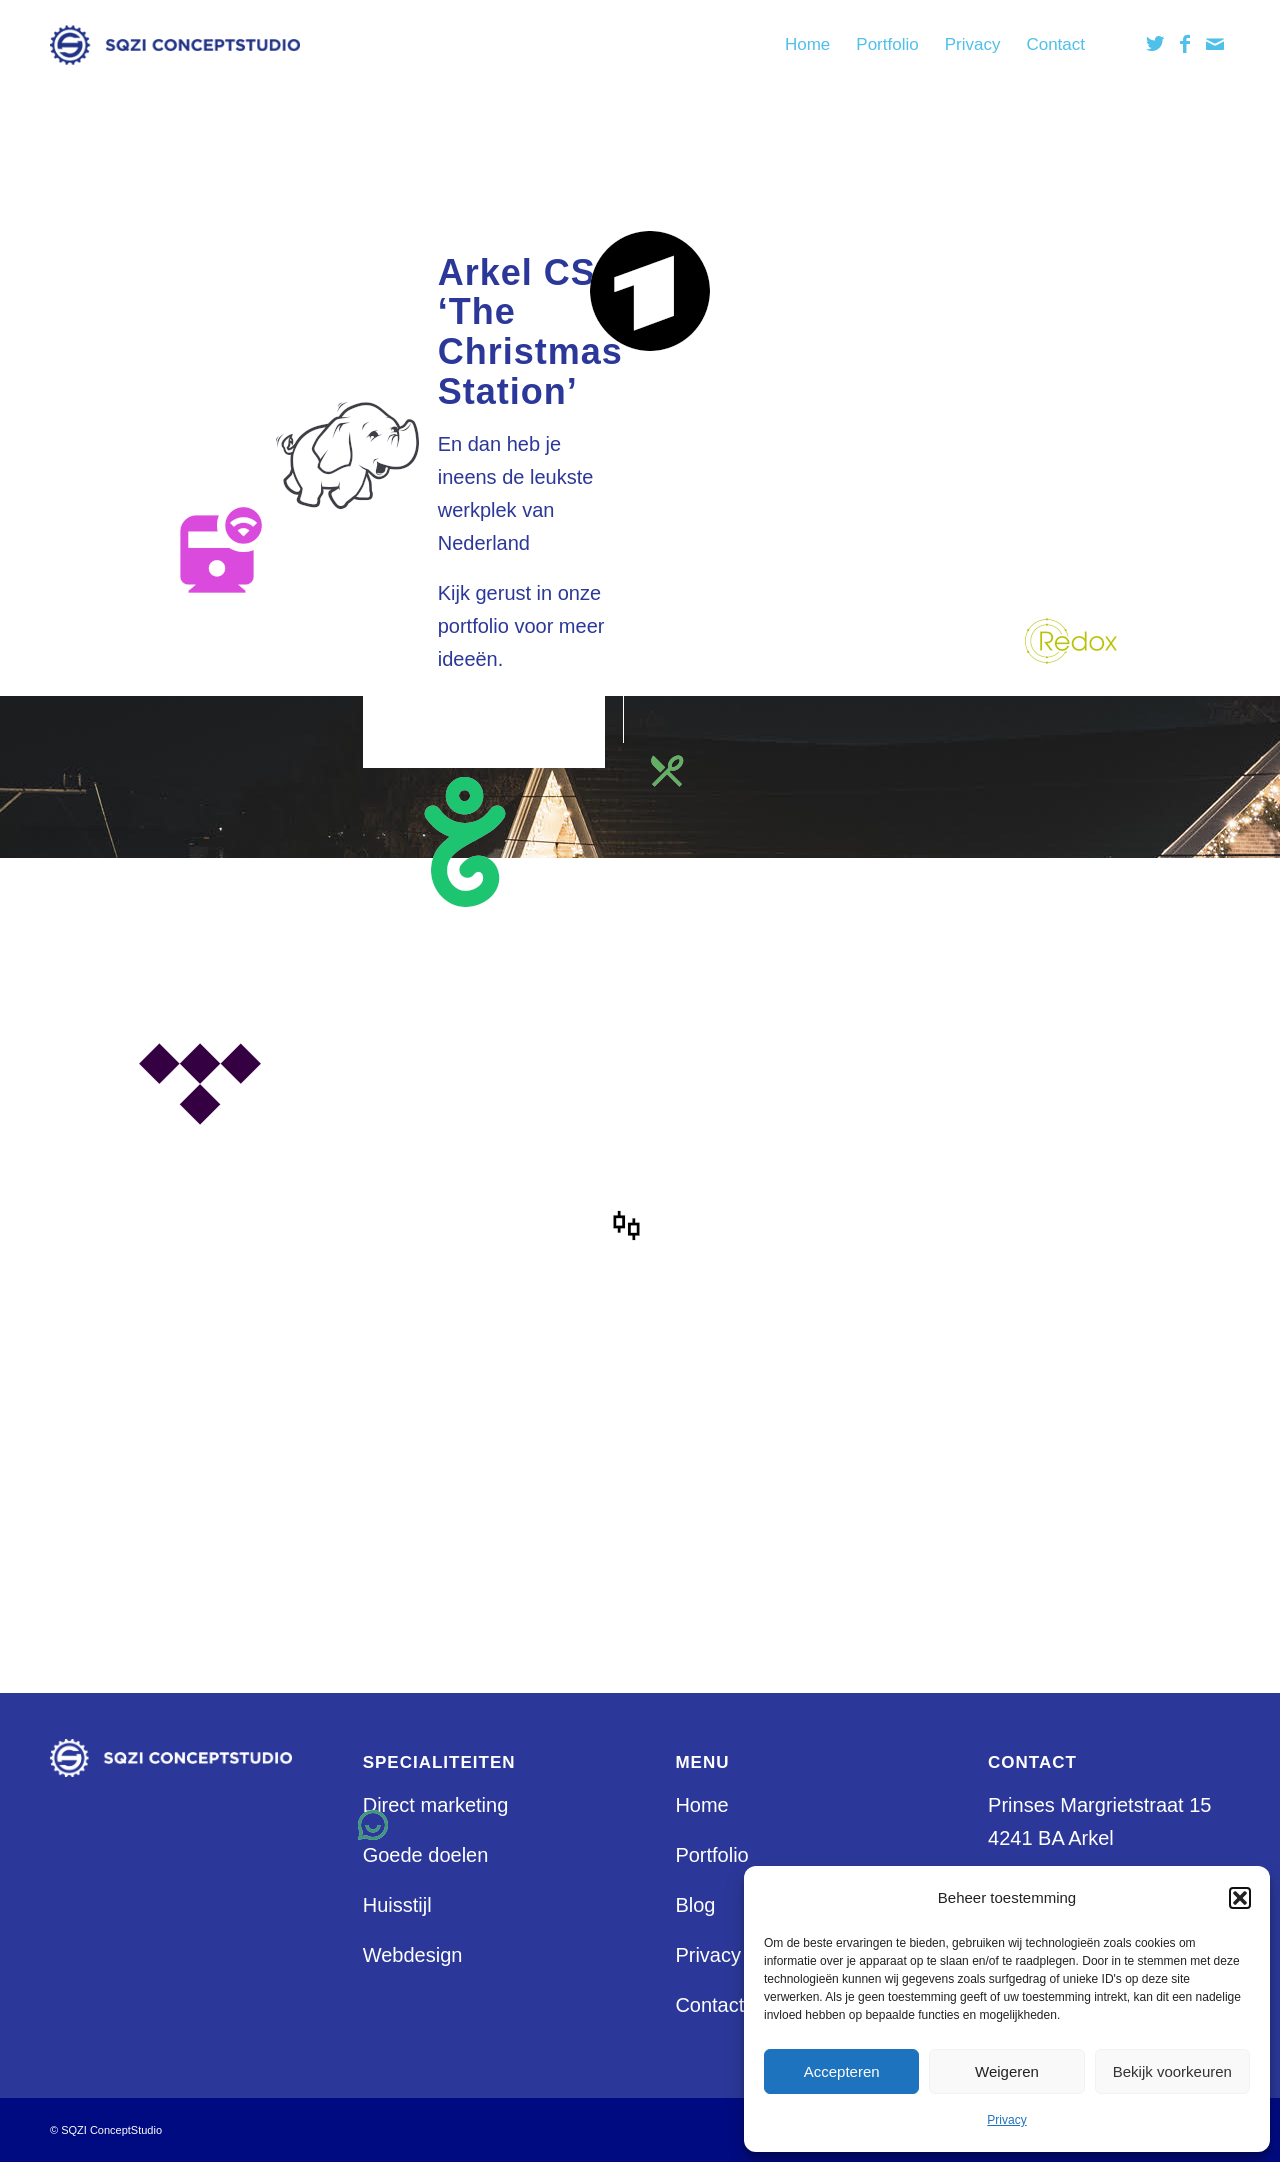  I want to click on view stock market data, so click(626, 1225).